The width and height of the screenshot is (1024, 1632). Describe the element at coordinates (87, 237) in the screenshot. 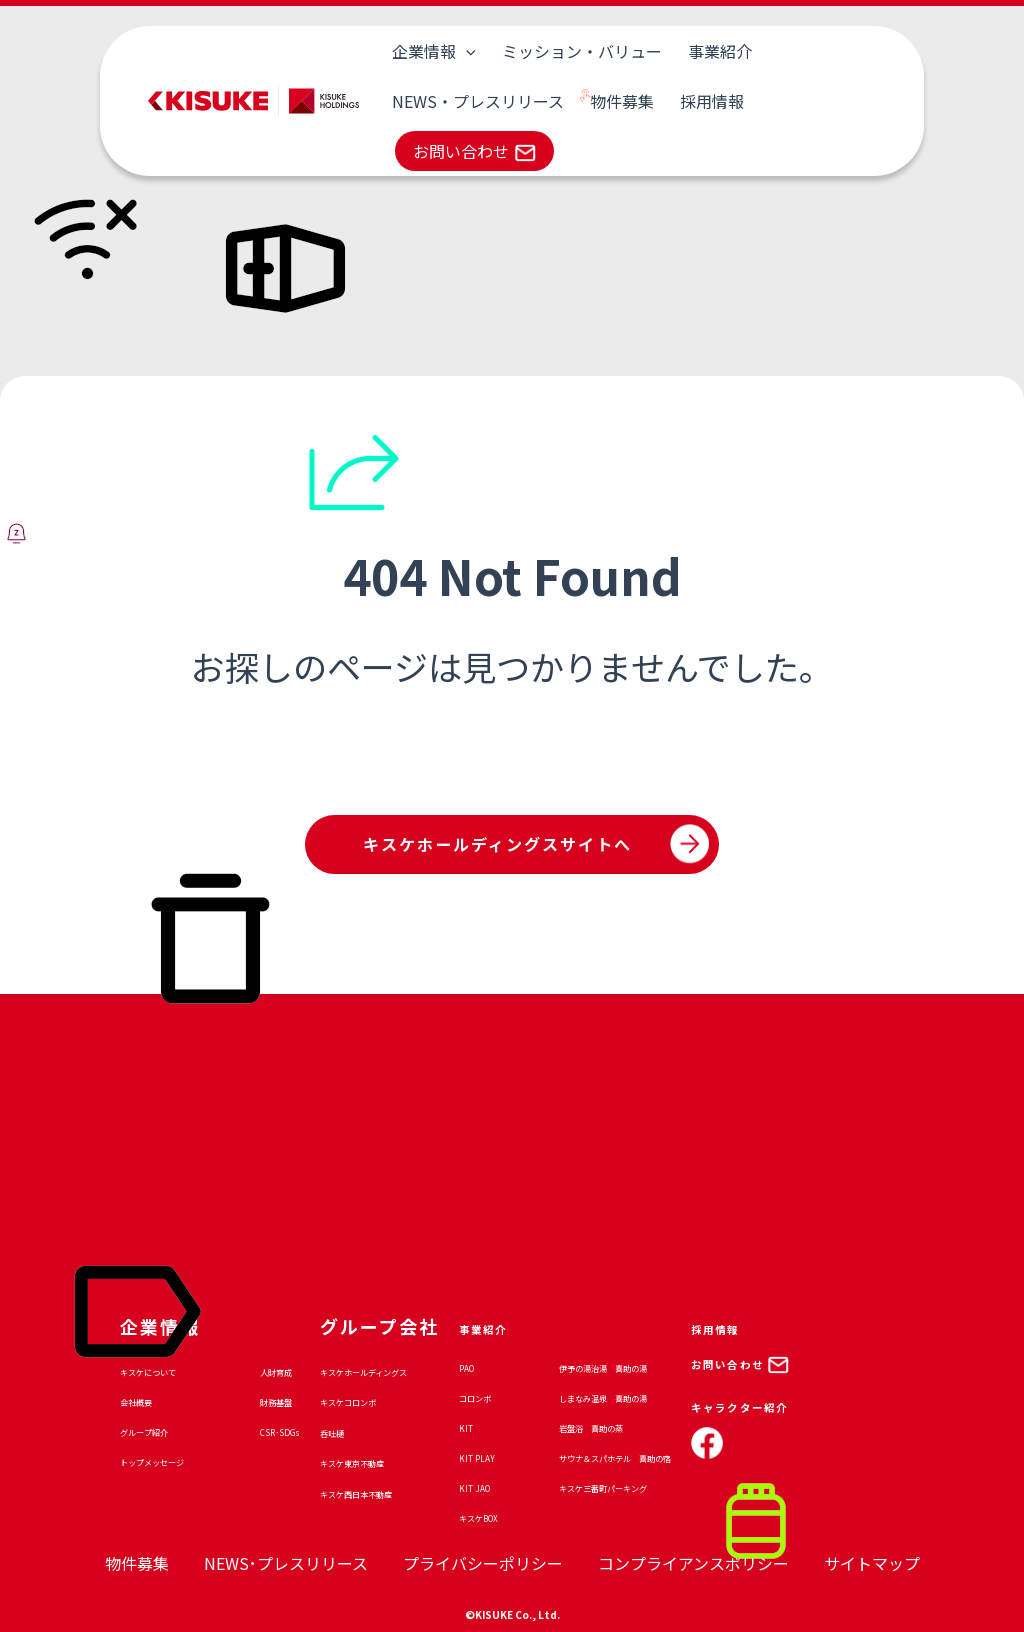

I see `indicates no wifi connection available` at that location.